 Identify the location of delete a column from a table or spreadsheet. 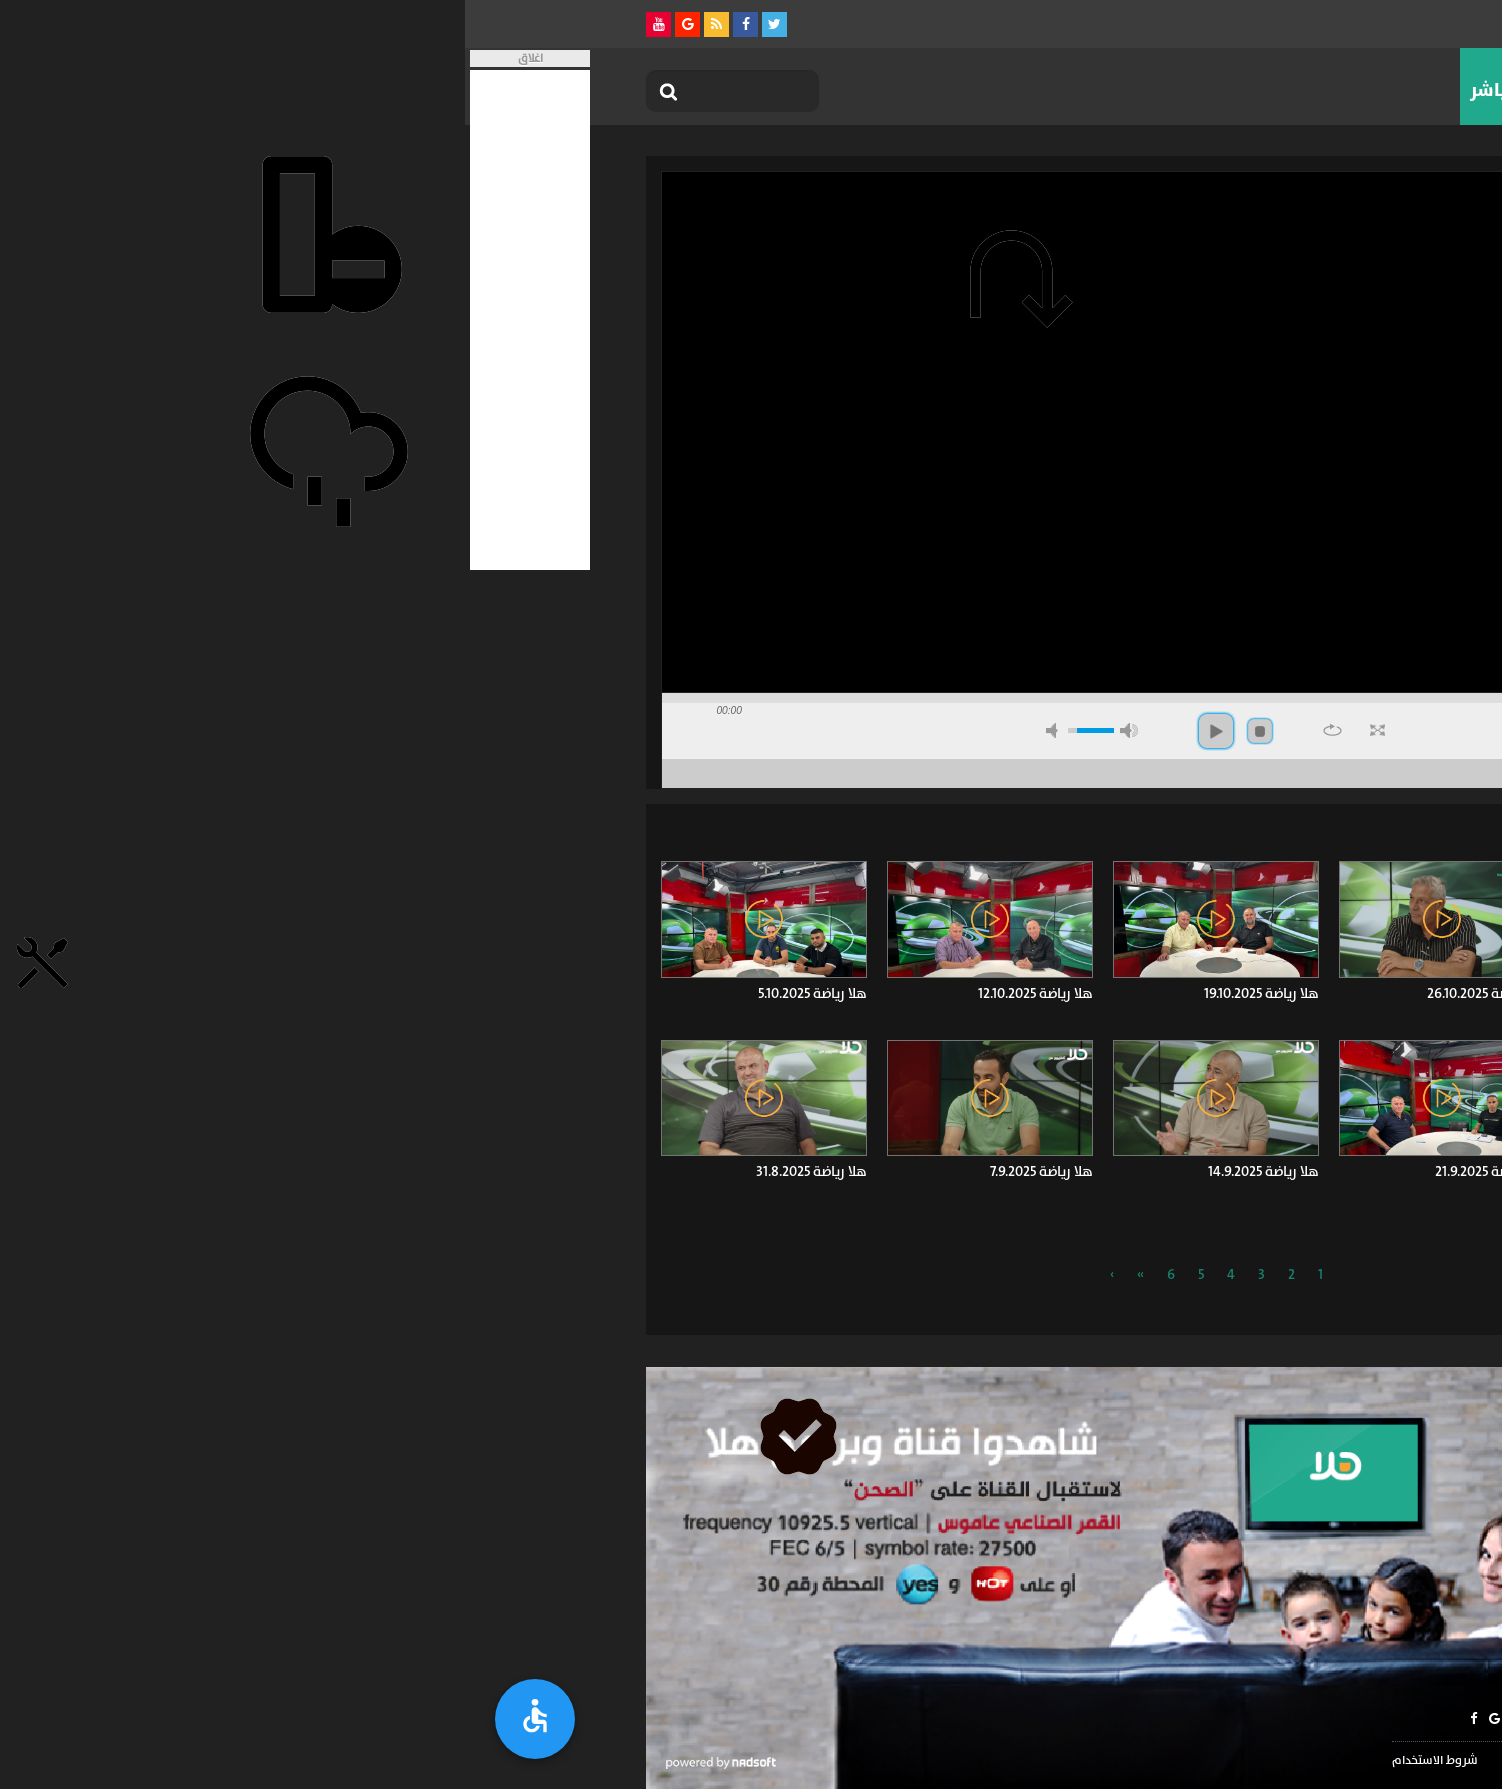
(323, 234).